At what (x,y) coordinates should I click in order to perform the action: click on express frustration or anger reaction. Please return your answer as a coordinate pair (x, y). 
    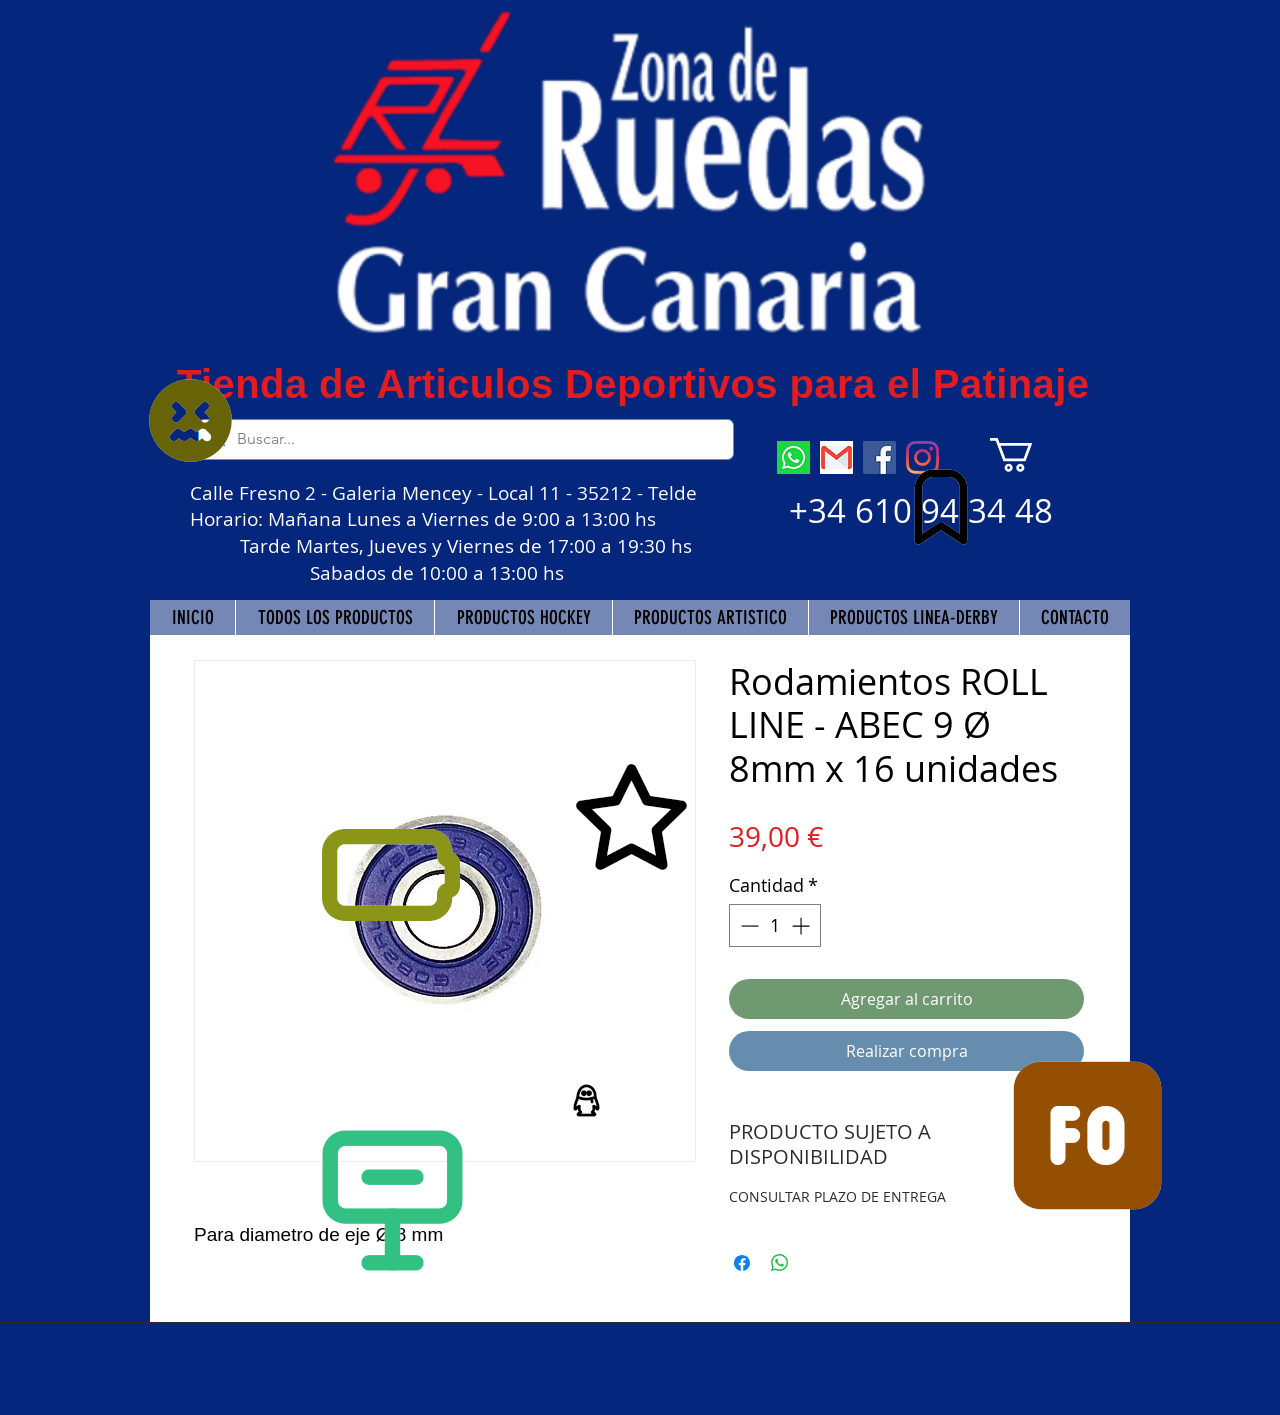
    Looking at the image, I should click on (190, 420).